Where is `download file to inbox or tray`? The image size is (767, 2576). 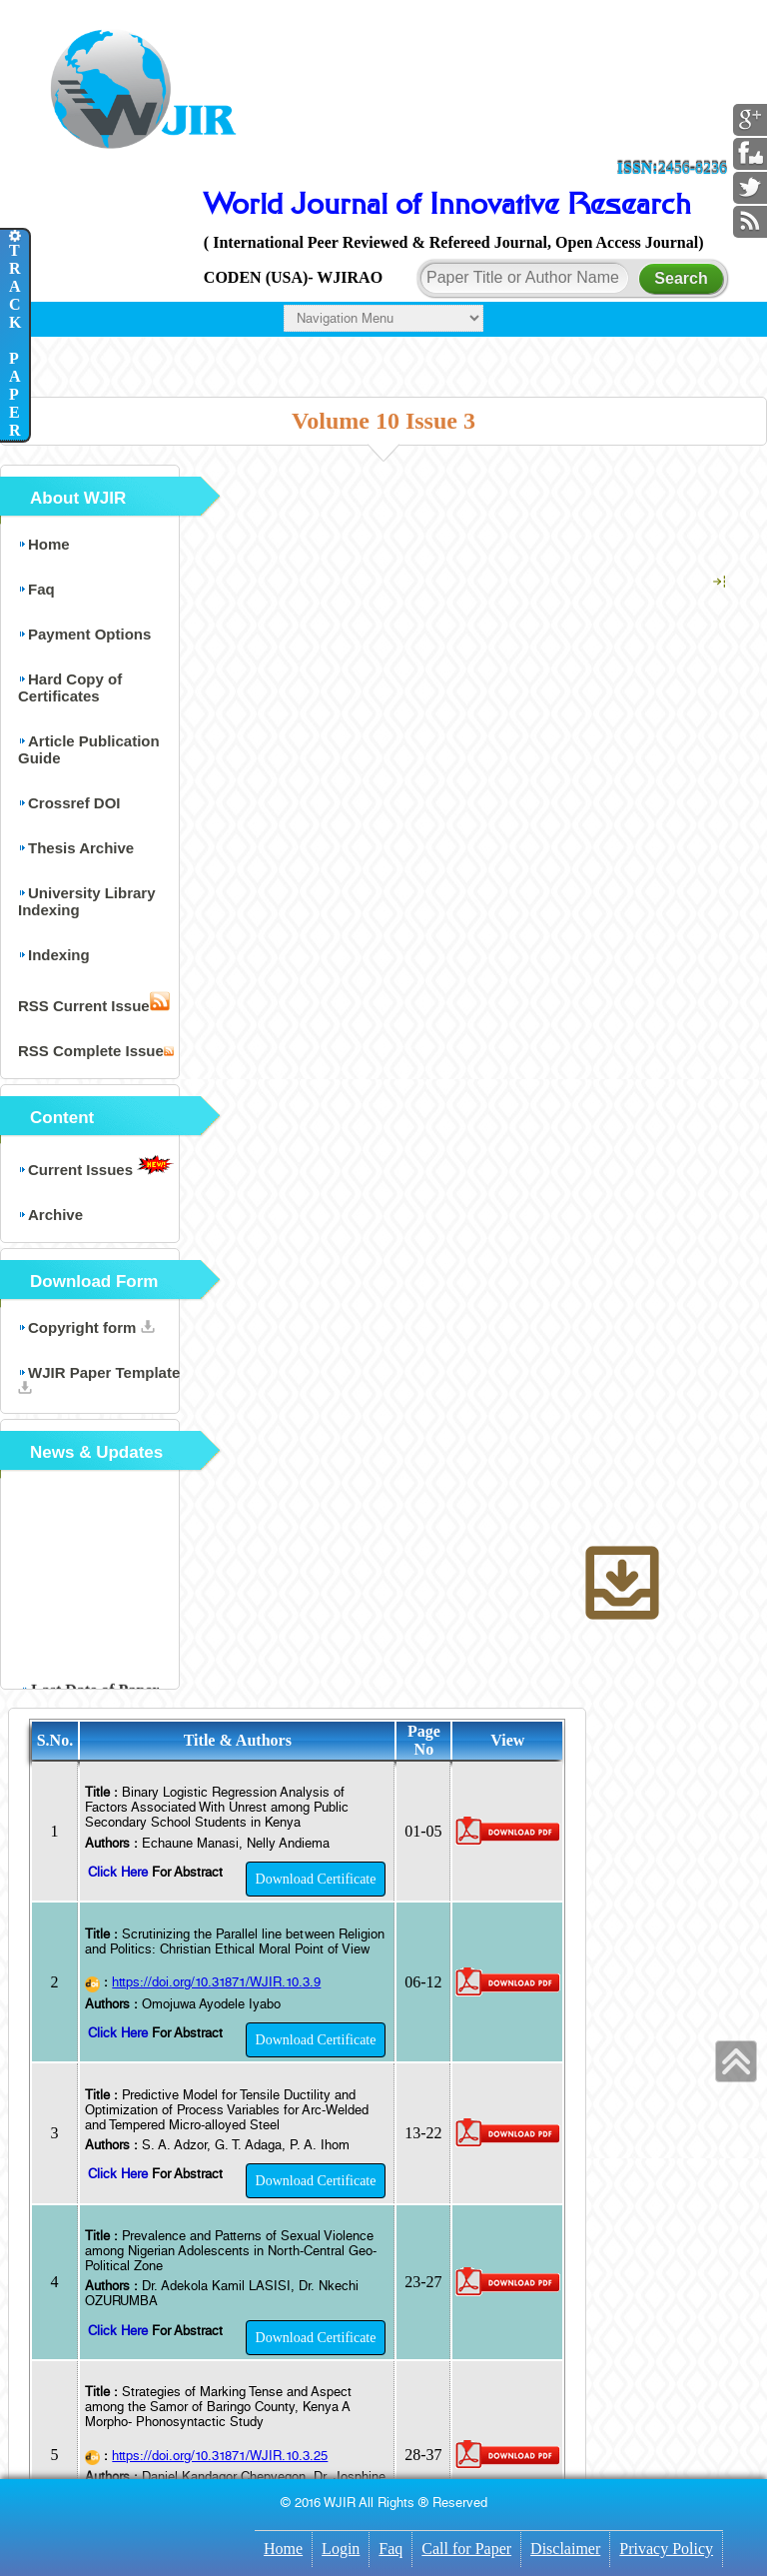 download file to inbox or tray is located at coordinates (622, 1583).